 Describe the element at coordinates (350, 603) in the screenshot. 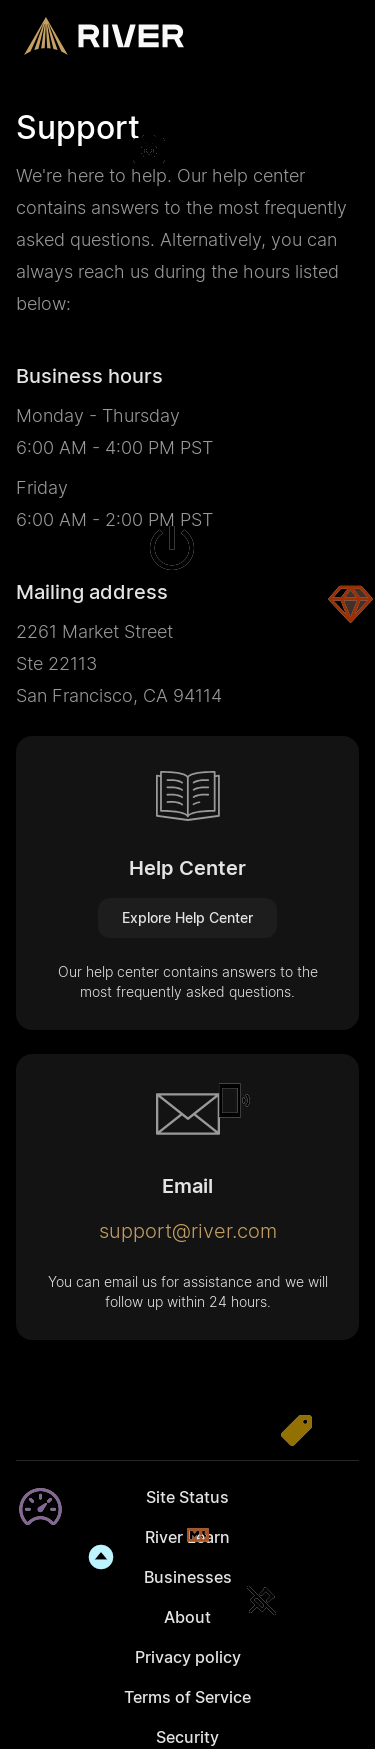

I see `open sketch app` at that location.